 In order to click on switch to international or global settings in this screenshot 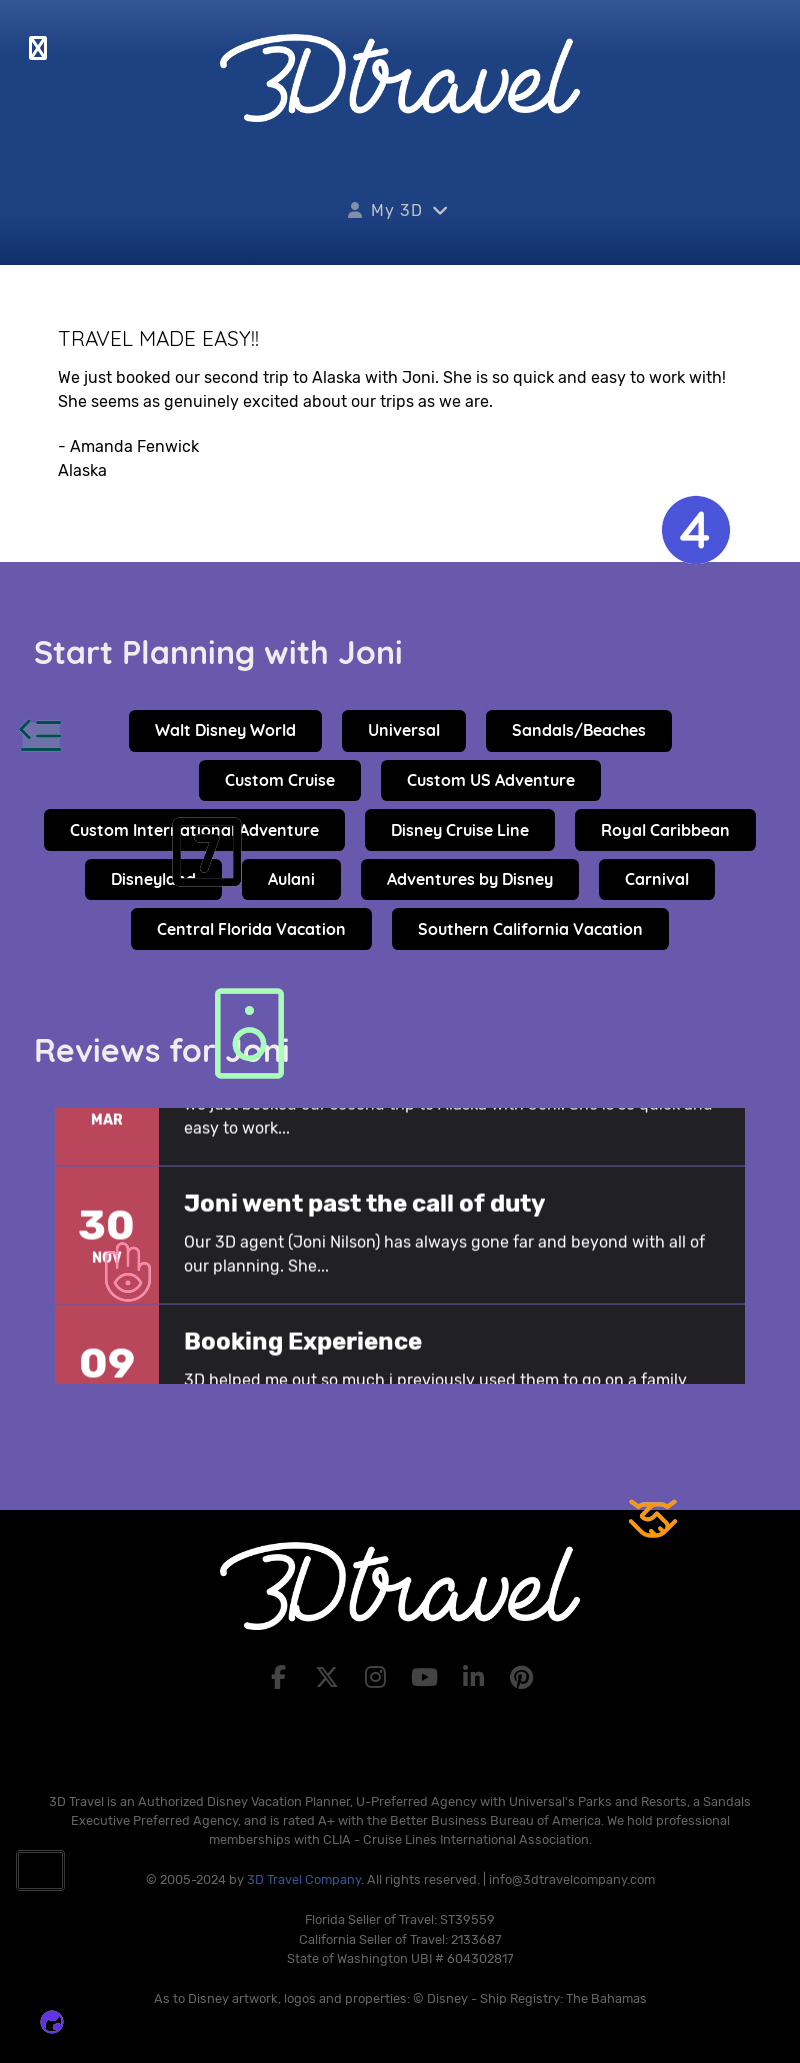, I will do `click(52, 2022)`.